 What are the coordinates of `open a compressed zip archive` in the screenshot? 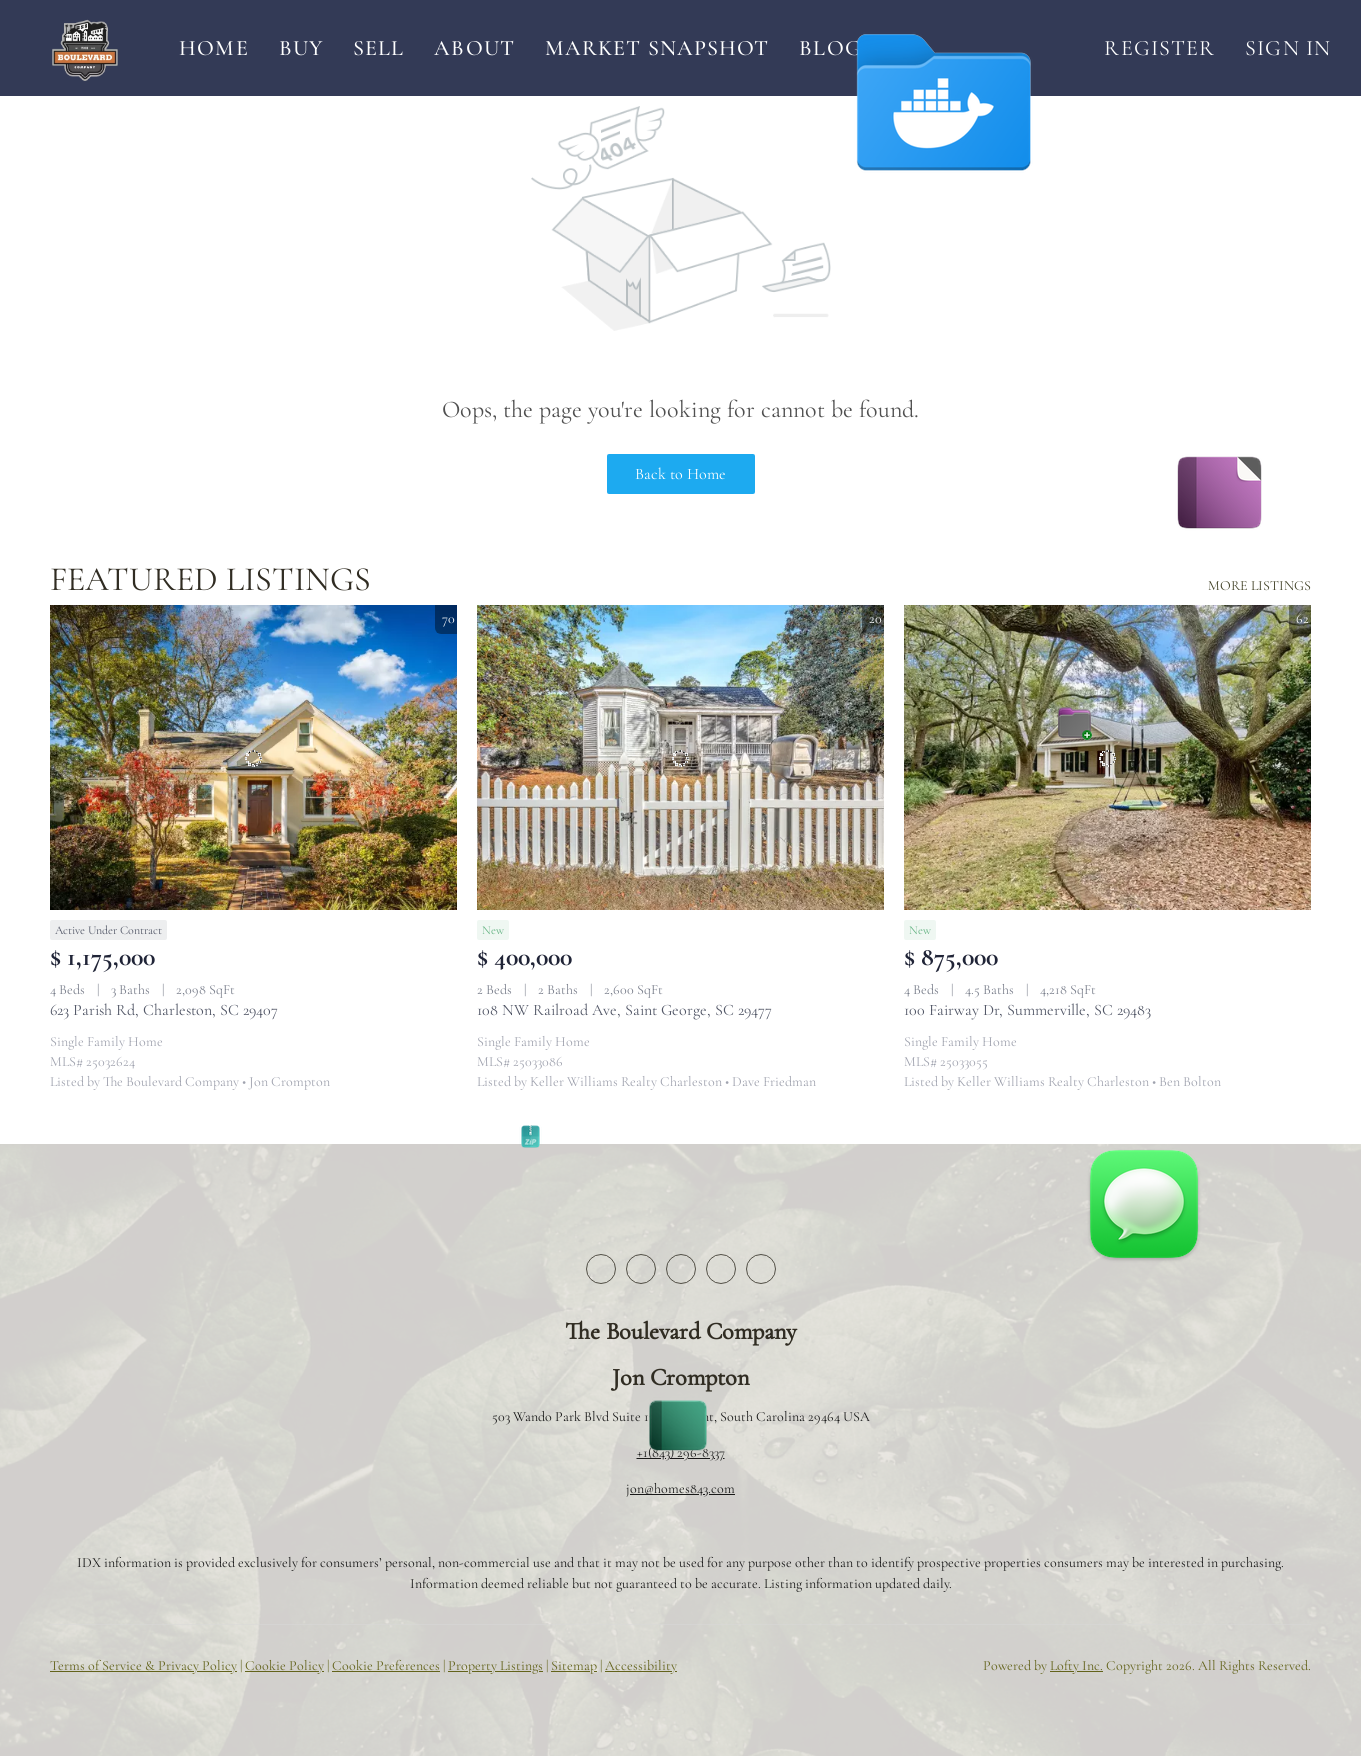 It's located at (530, 1136).